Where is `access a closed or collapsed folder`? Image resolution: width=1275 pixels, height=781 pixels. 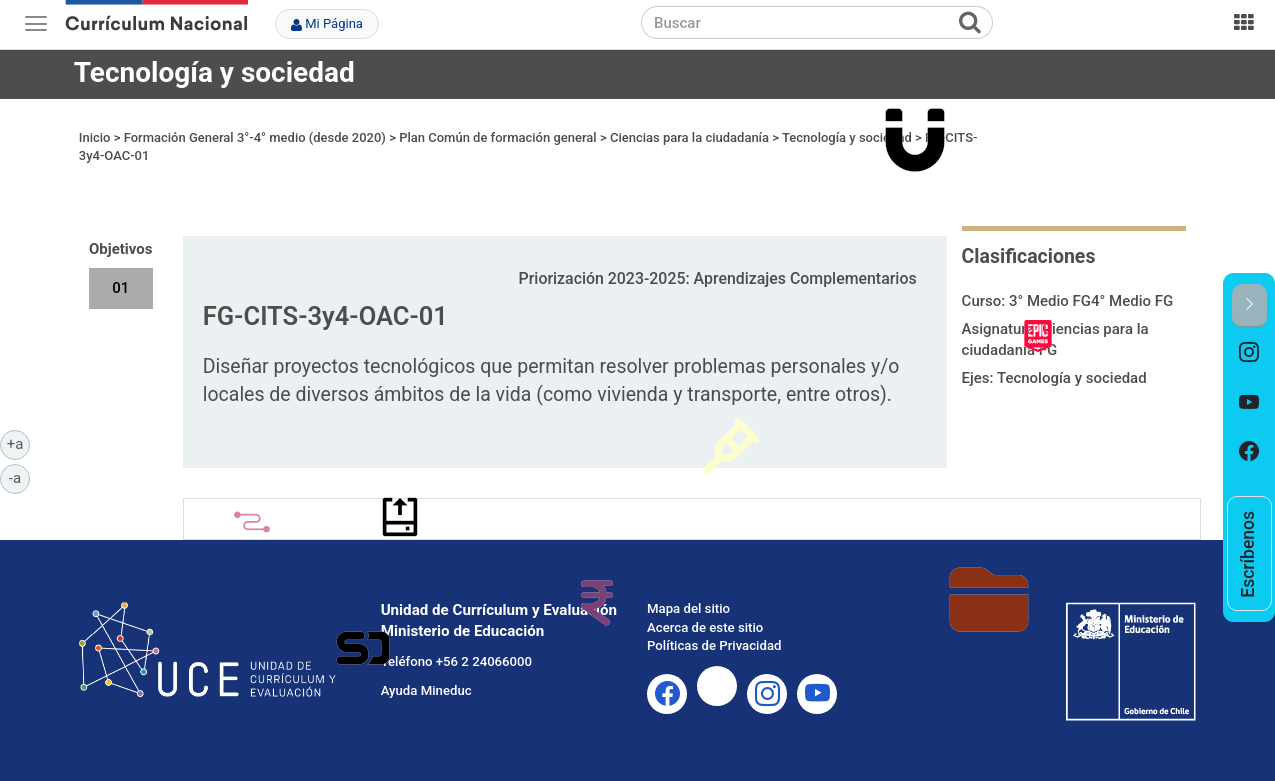 access a closed or collapsed folder is located at coordinates (989, 602).